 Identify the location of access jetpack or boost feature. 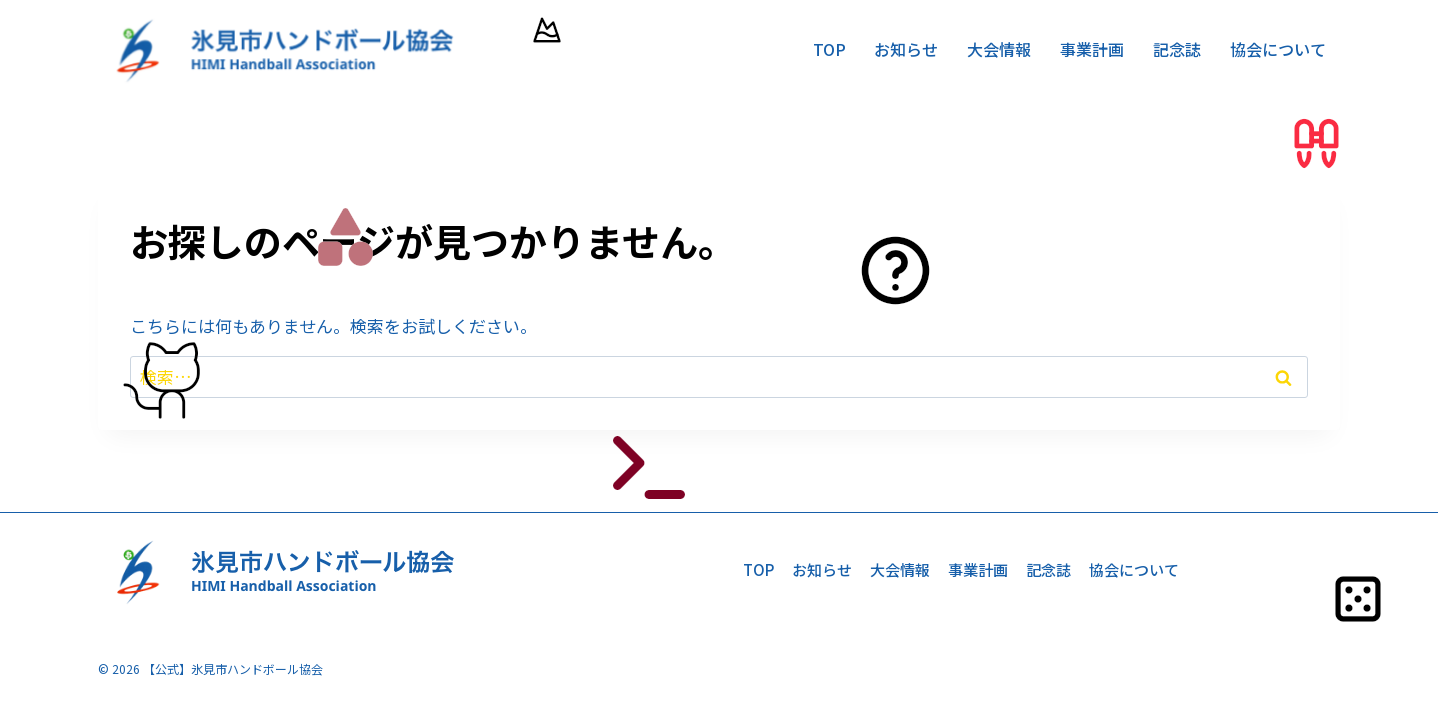
(1316, 143).